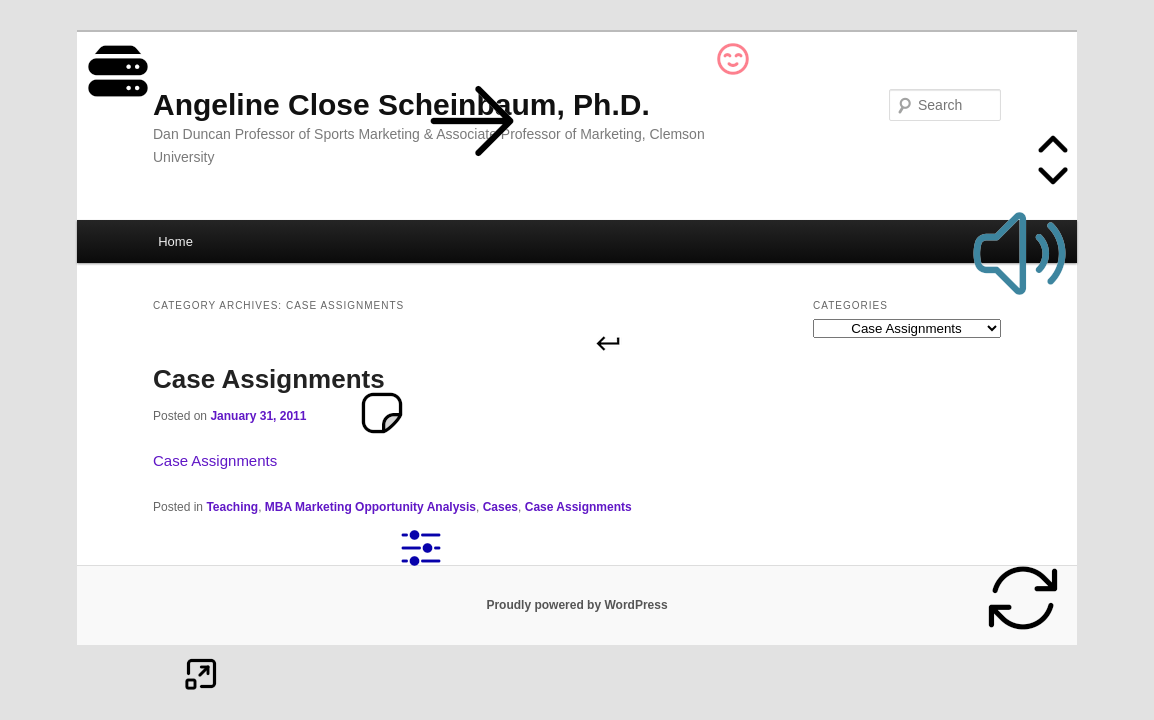 This screenshot has width=1154, height=720. What do you see at coordinates (733, 59) in the screenshot?
I see `rate your experience positively` at bounding box center [733, 59].